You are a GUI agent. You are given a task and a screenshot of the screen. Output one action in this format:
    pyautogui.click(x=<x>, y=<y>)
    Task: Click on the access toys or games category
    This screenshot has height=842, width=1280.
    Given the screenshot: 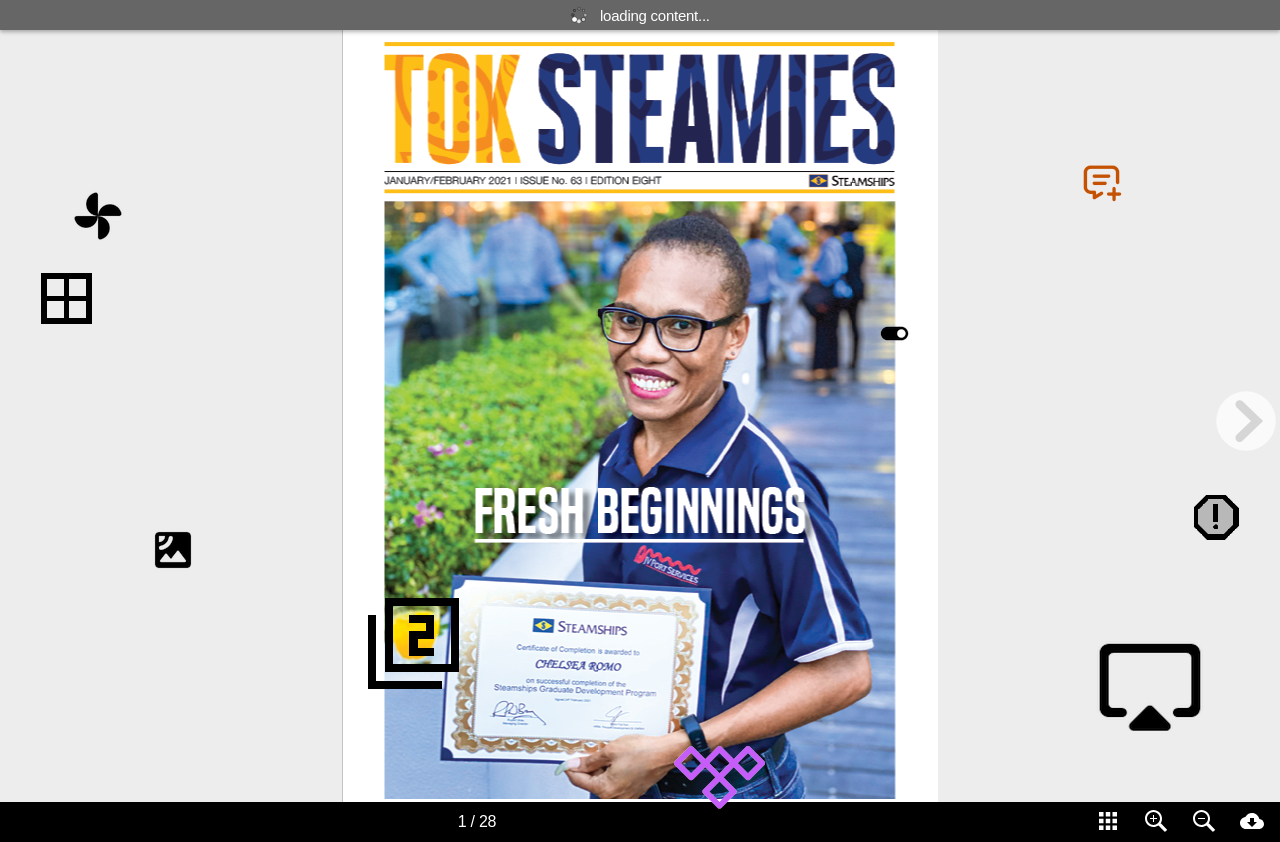 What is the action you would take?
    pyautogui.click(x=98, y=216)
    